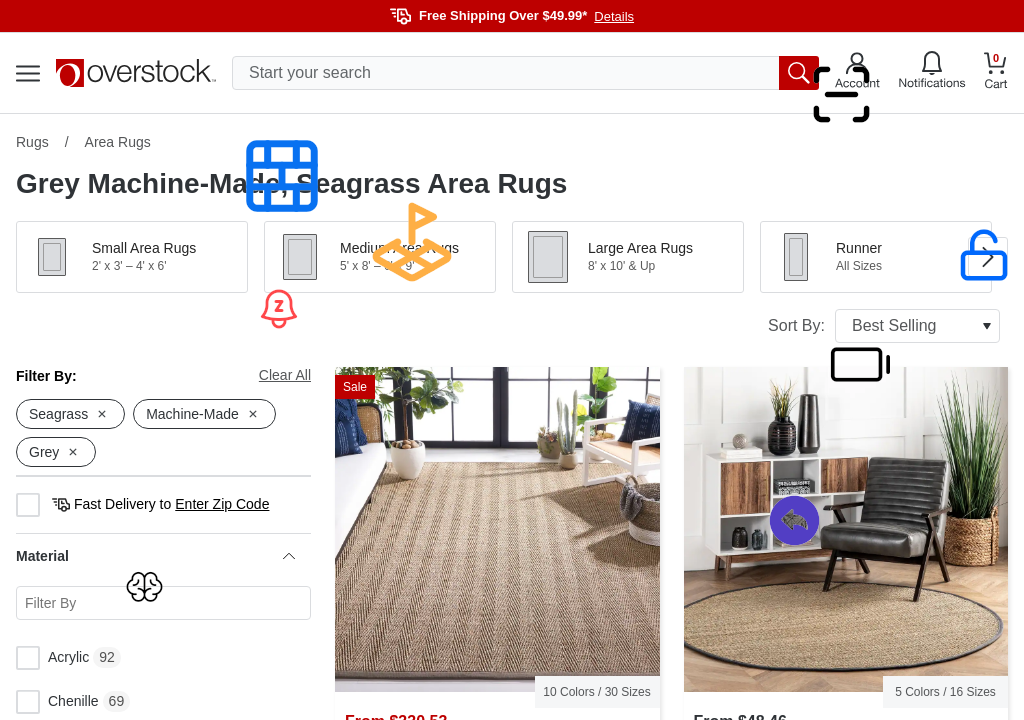 This screenshot has width=1024, height=720. Describe the element at coordinates (279, 309) in the screenshot. I see `snooze notifications temporarily` at that location.